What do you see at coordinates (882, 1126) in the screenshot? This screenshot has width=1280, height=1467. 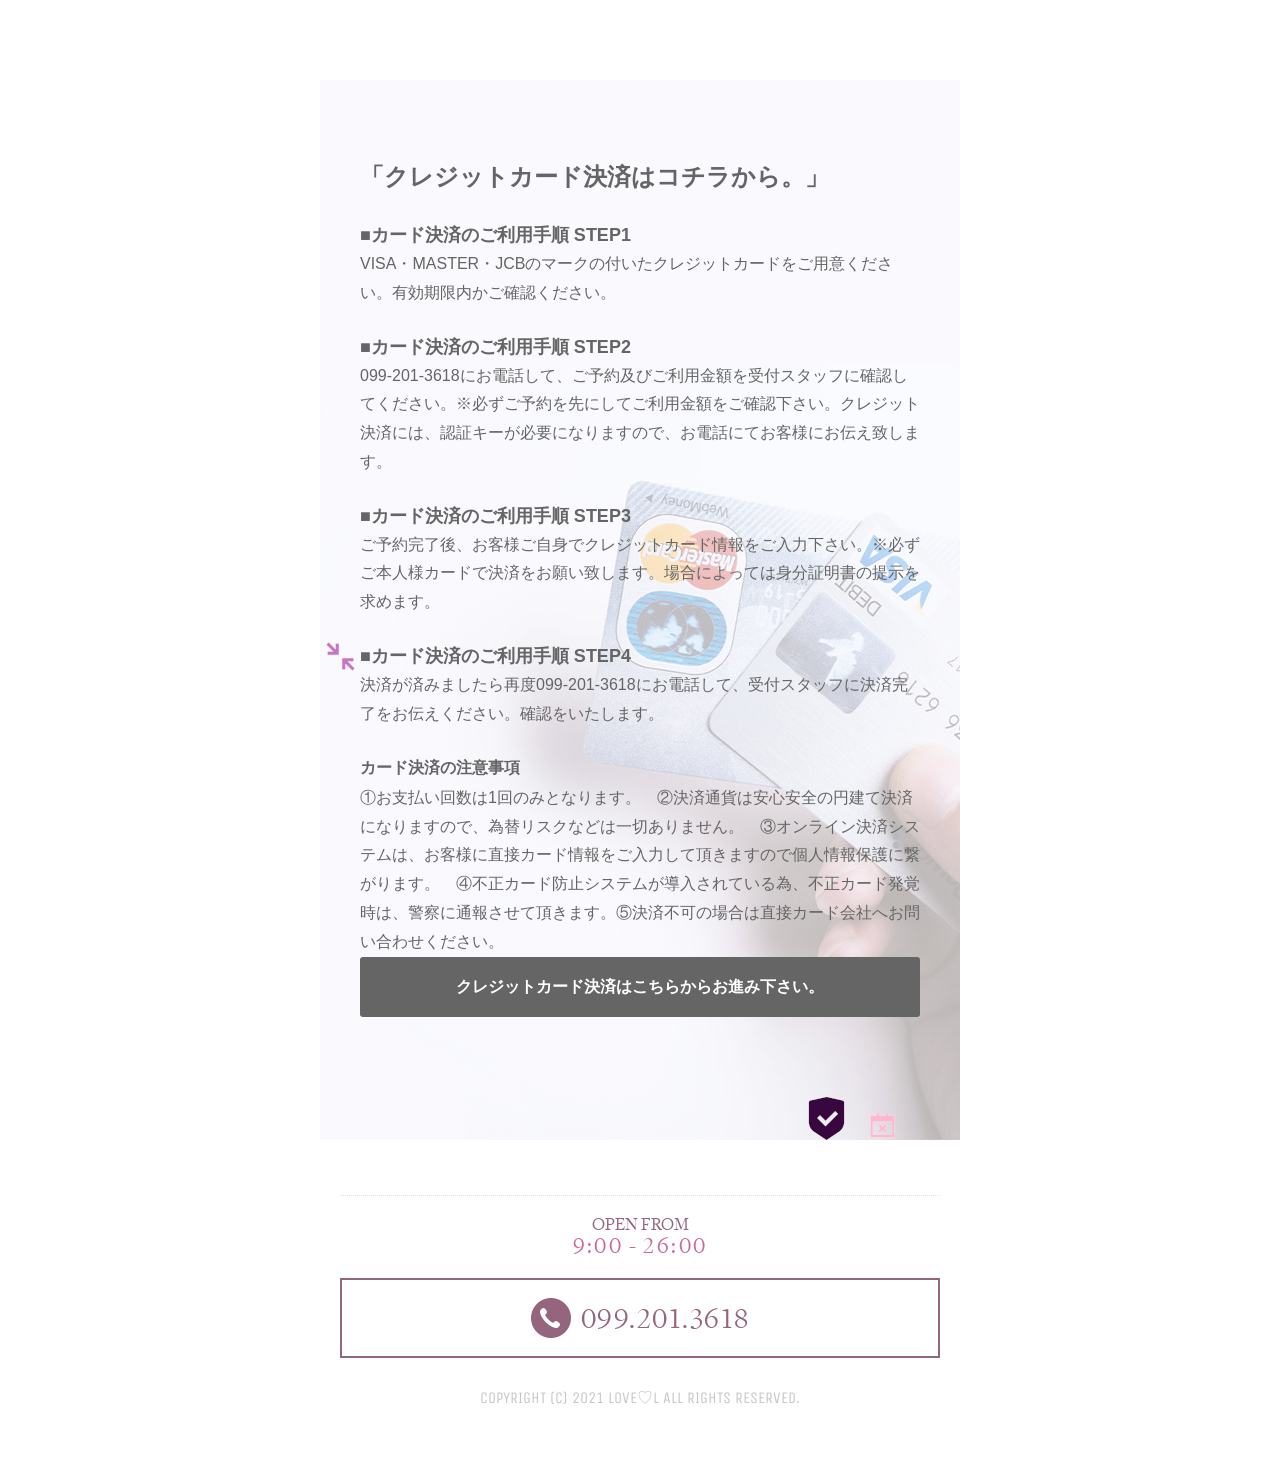 I see `cancel or delete a calendar event` at bounding box center [882, 1126].